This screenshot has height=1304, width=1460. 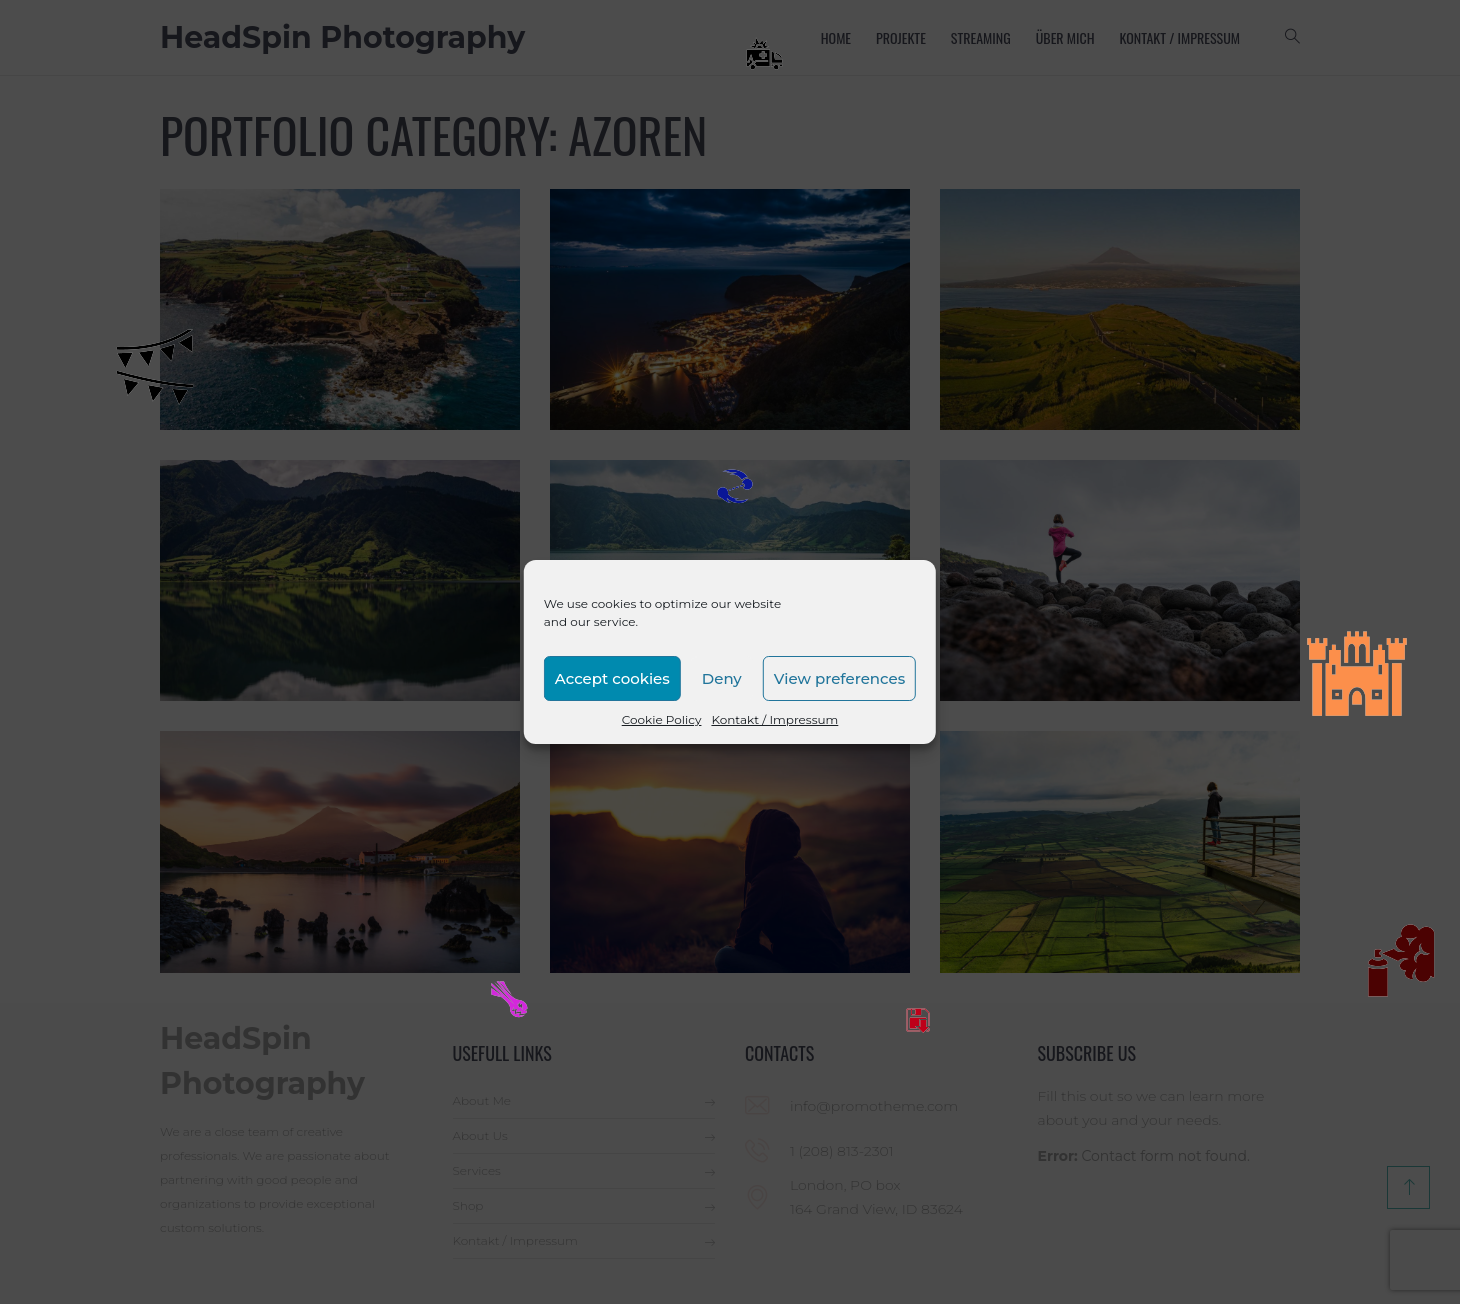 What do you see at coordinates (918, 1020) in the screenshot?
I see `load a saved game or file` at bounding box center [918, 1020].